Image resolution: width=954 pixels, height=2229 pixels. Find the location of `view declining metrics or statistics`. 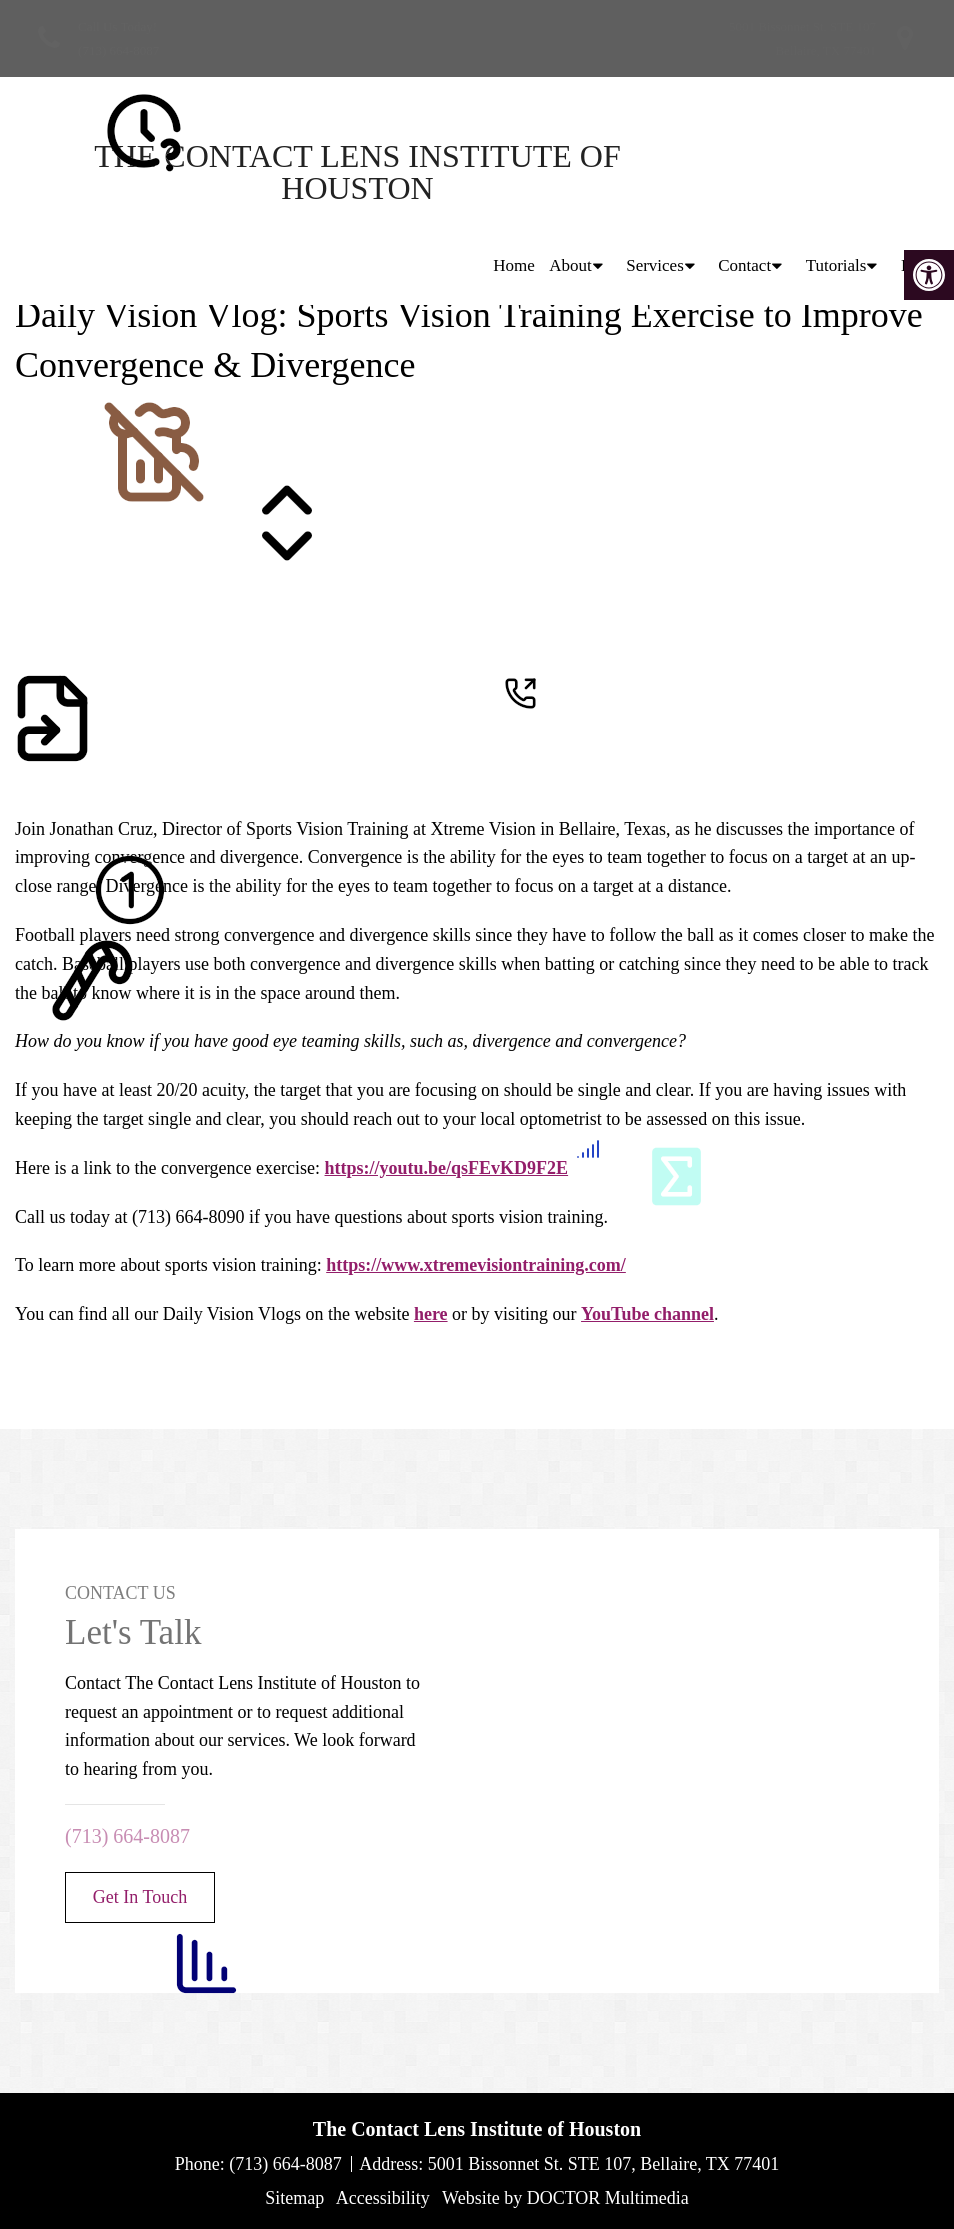

view declining metrics or statistics is located at coordinates (206, 1963).